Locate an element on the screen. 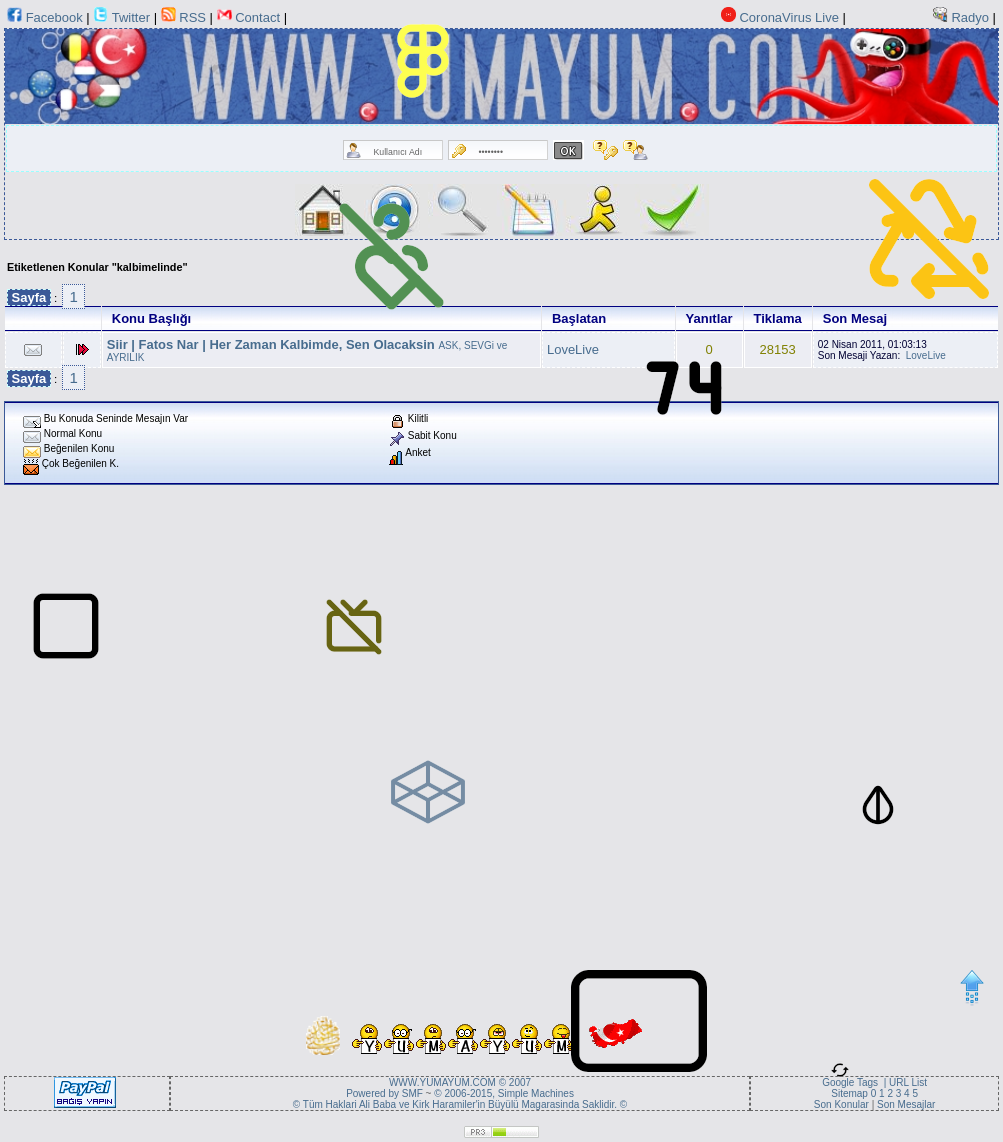 The width and height of the screenshot is (1003, 1142). open figma design file is located at coordinates (423, 61).